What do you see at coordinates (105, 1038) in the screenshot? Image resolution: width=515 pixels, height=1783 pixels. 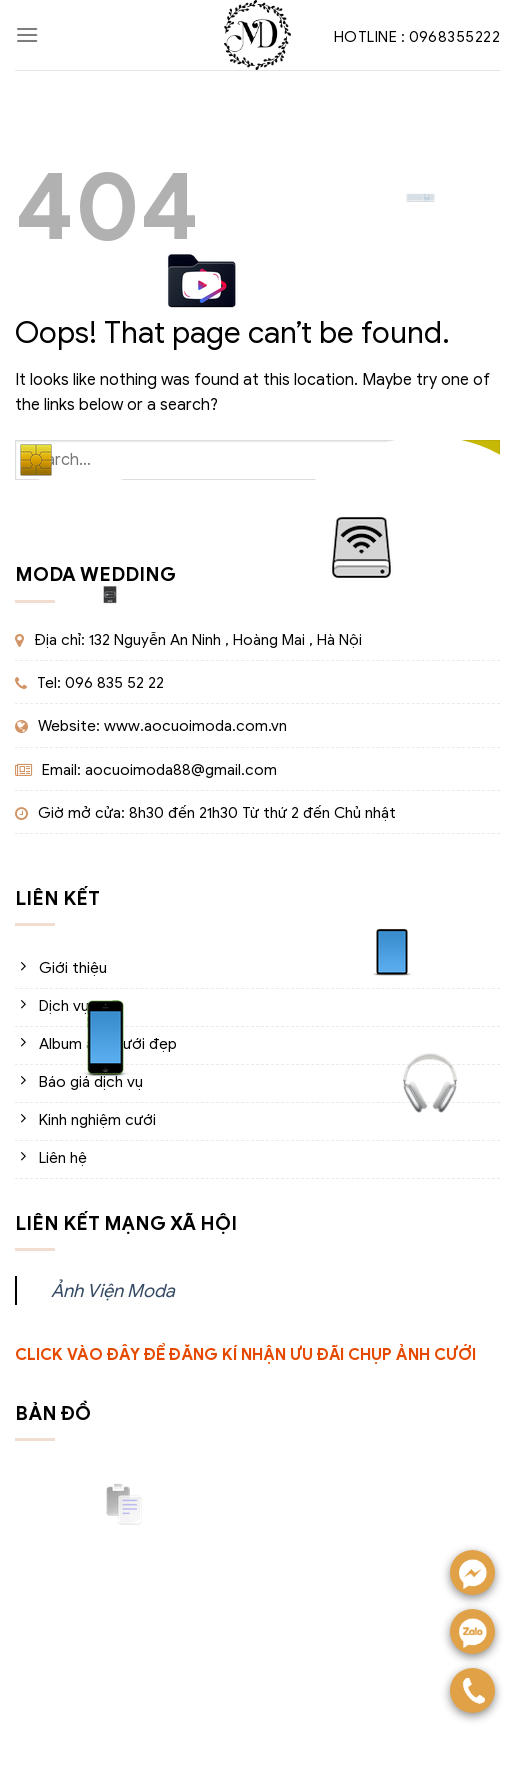 I see `manage connected iPhone 5c device` at bounding box center [105, 1038].